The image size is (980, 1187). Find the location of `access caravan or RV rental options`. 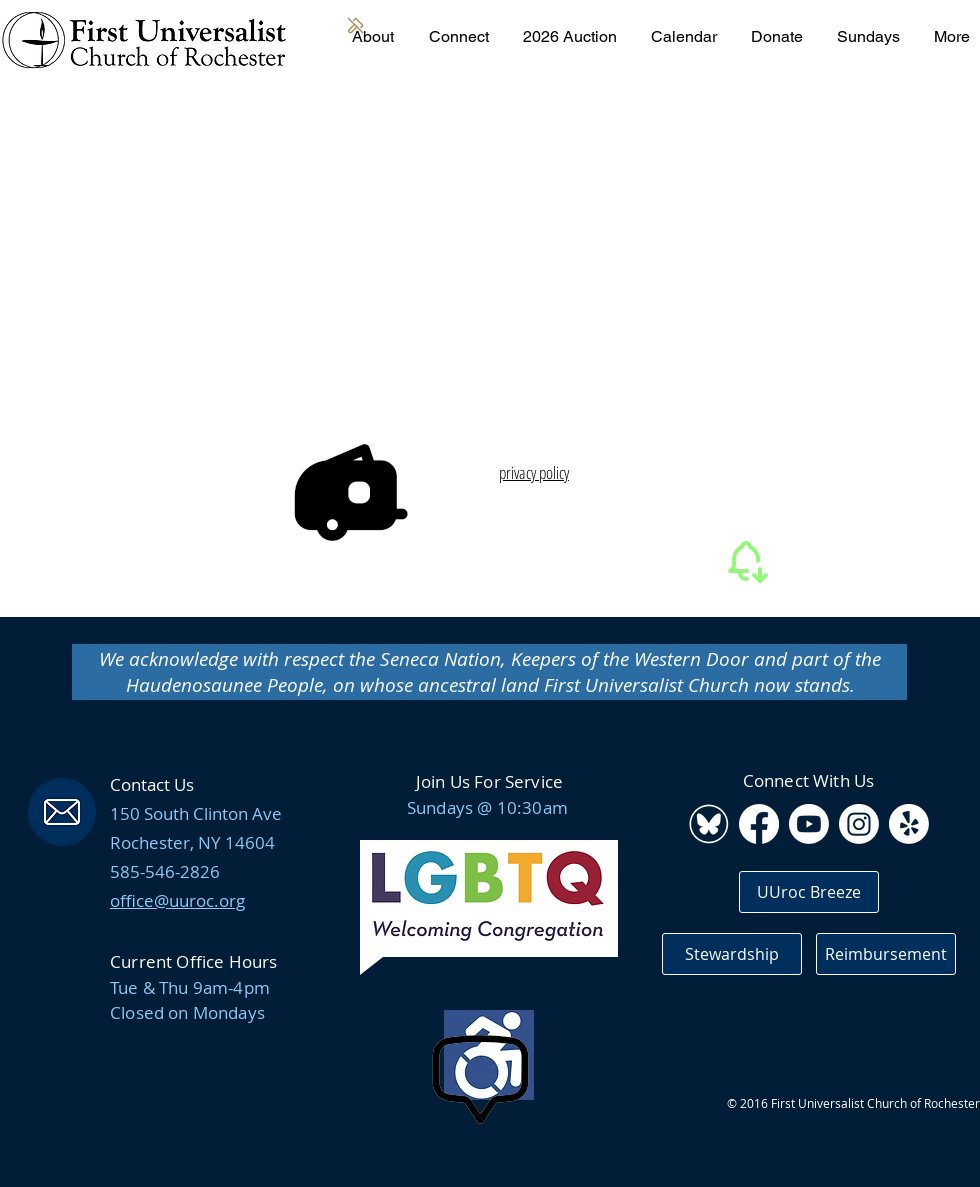

access caravan or RV rental options is located at coordinates (348, 492).